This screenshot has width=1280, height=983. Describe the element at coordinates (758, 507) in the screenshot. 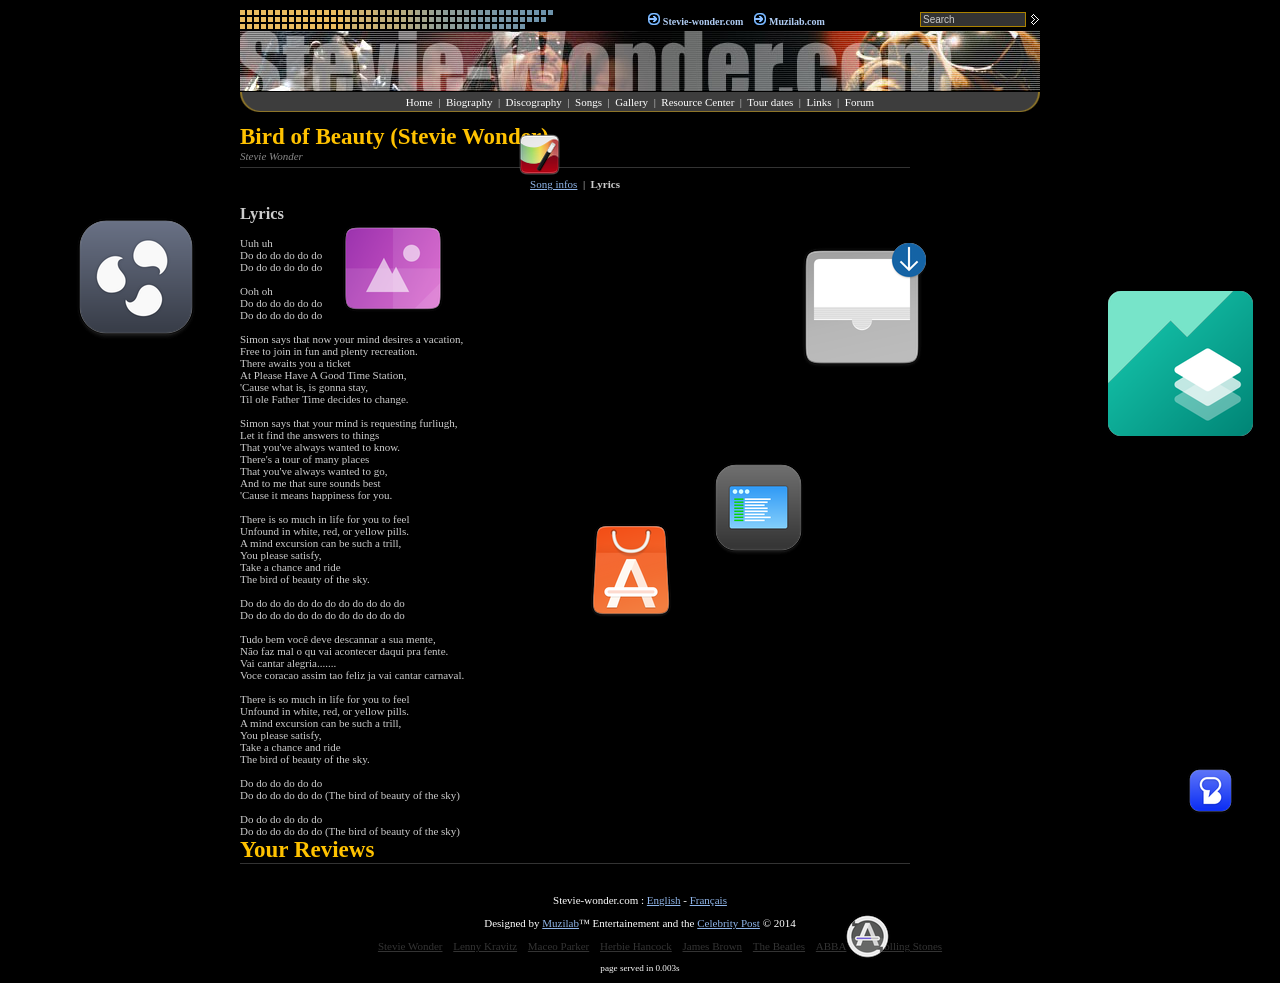

I see `open system startup preferences` at that location.